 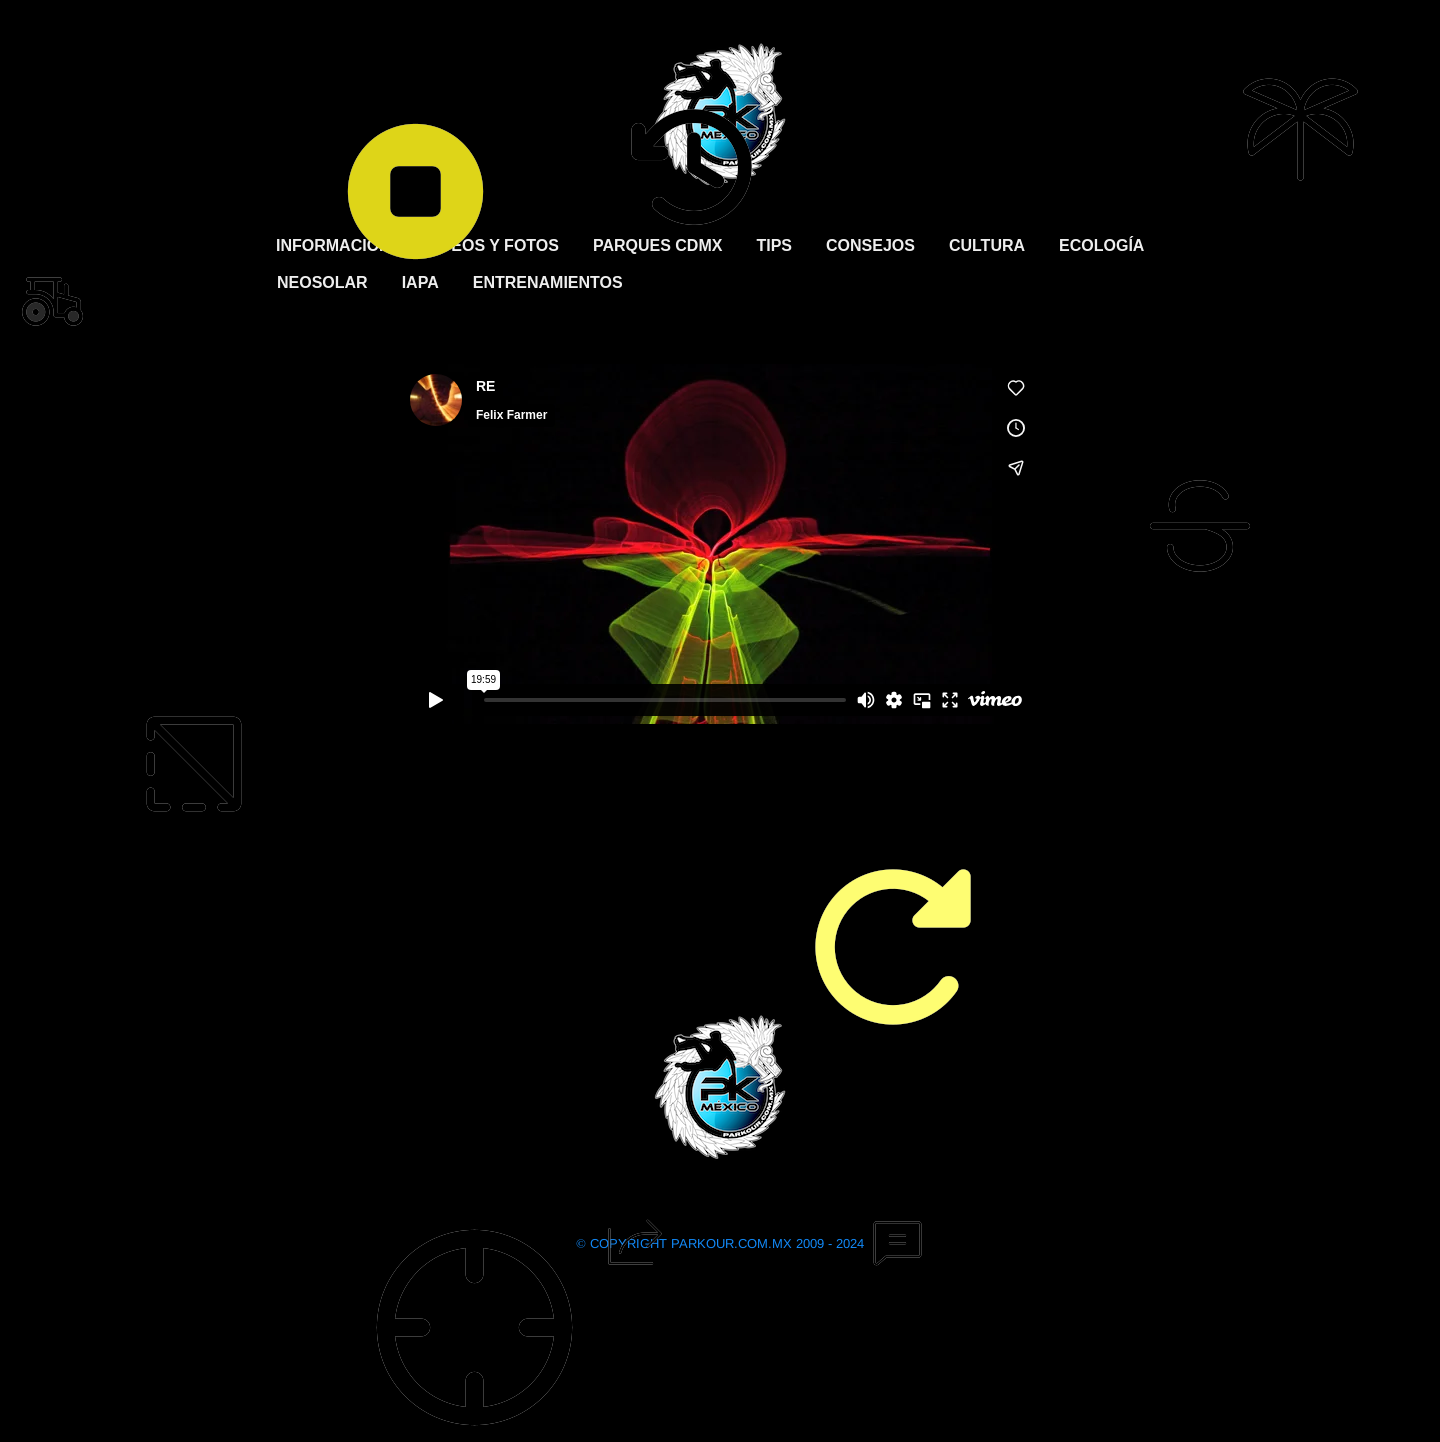 I want to click on access vacation or travel mode, so click(x=1300, y=127).